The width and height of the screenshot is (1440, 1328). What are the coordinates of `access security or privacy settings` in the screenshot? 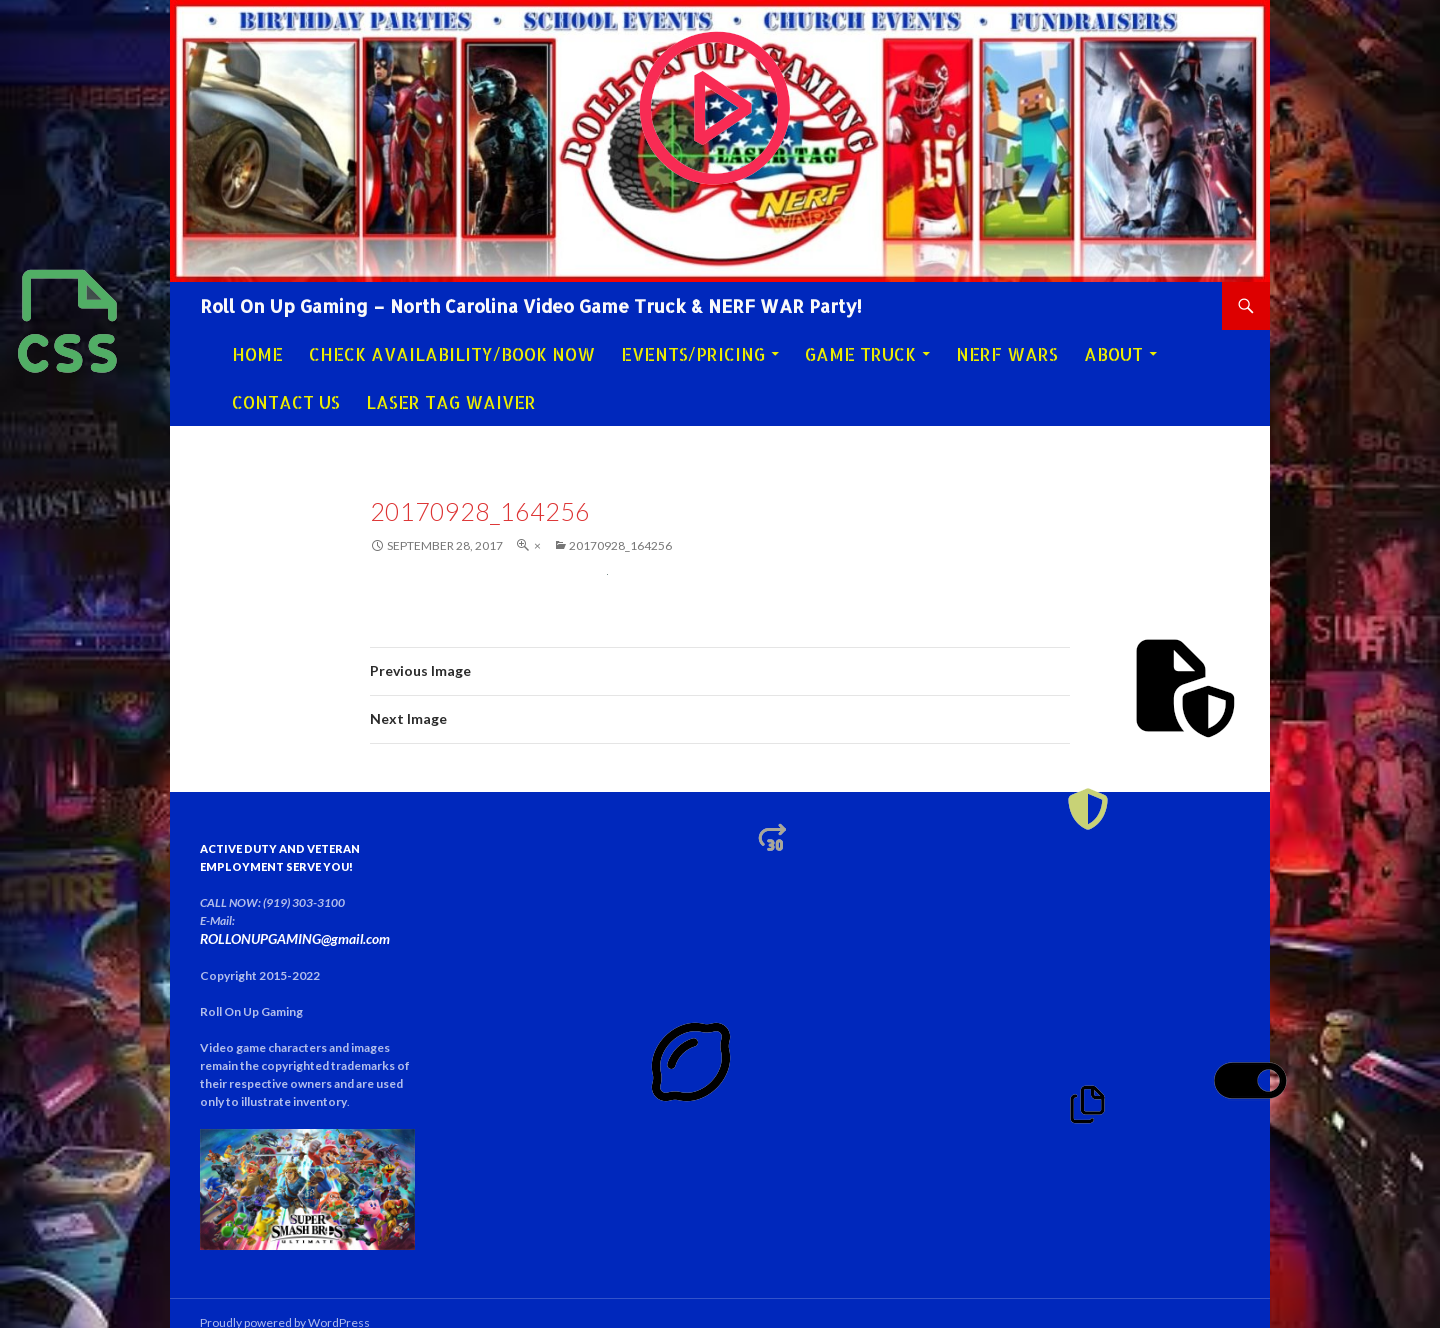 It's located at (1088, 809).